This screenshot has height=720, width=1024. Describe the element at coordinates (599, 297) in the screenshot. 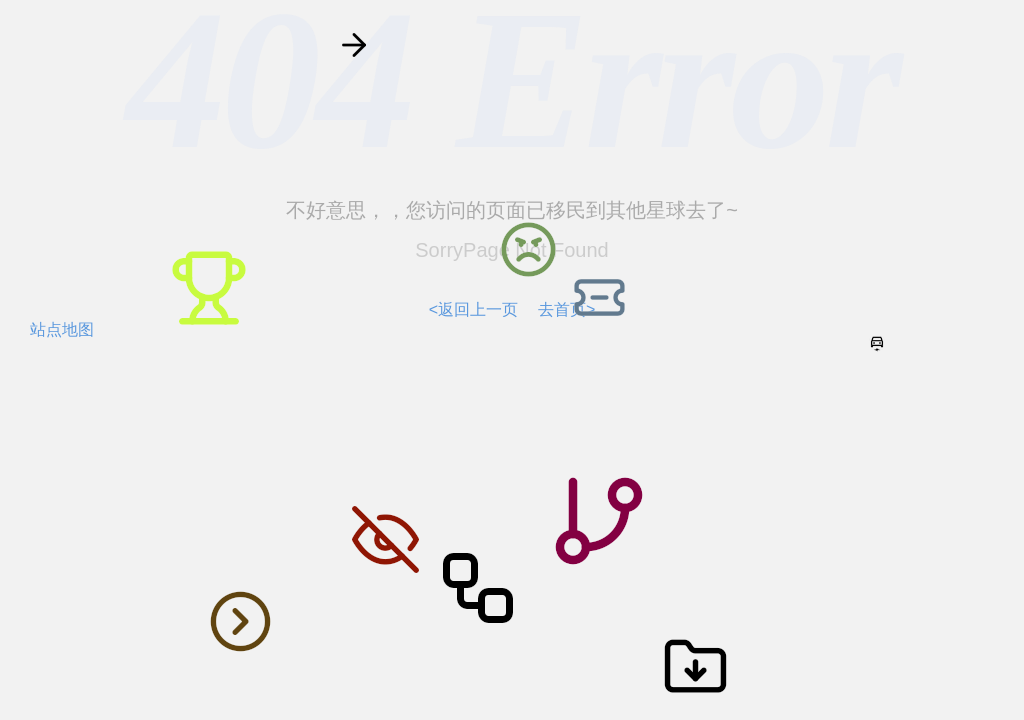

I see `remove a ticket from your collection` at that location.